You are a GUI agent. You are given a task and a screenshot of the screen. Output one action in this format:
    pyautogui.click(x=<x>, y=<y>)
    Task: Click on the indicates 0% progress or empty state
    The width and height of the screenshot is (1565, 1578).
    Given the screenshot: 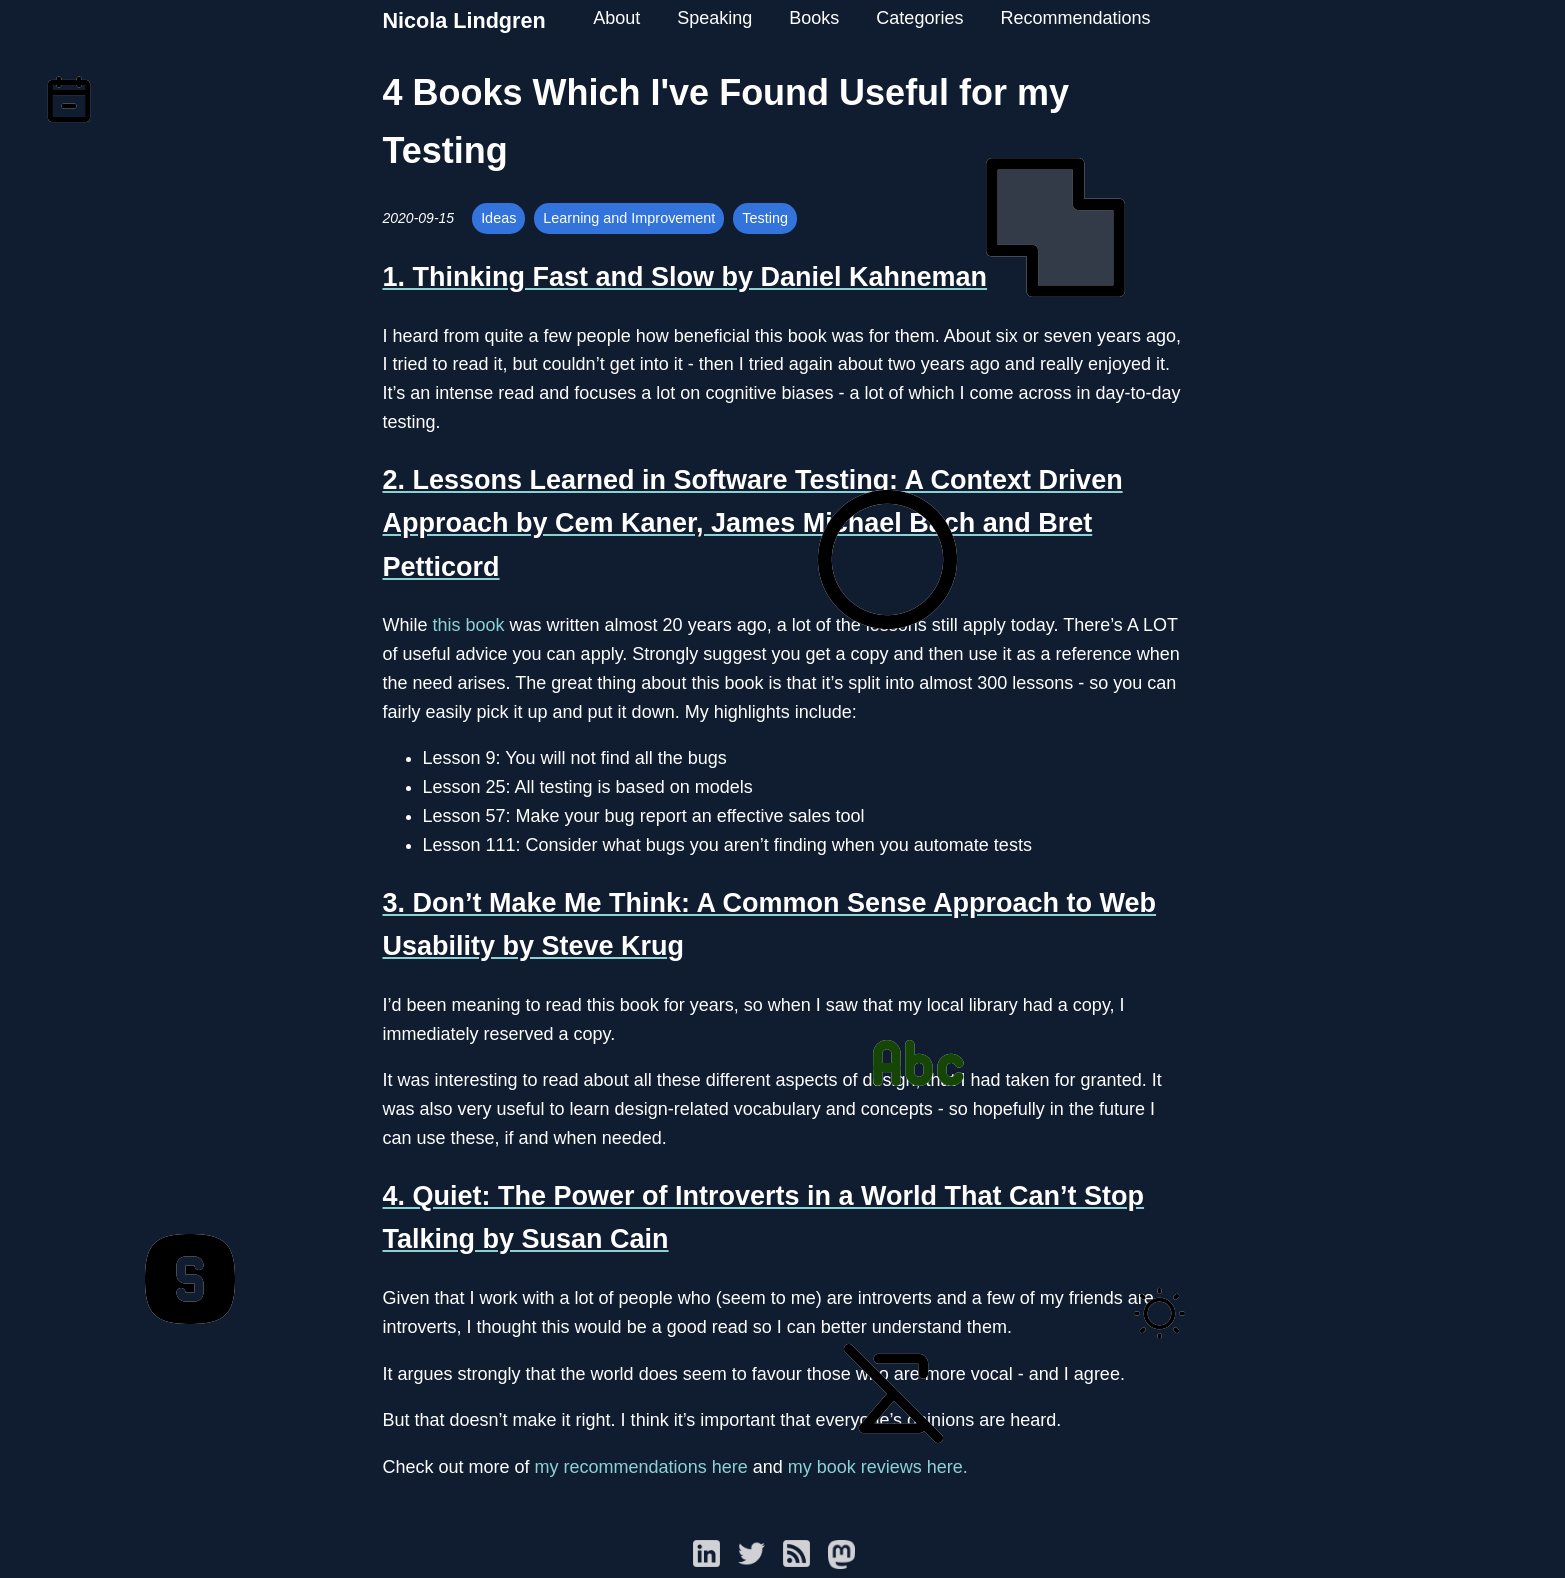 What is the action you would take?
    pyautogui.click(x=887, y=559)
    